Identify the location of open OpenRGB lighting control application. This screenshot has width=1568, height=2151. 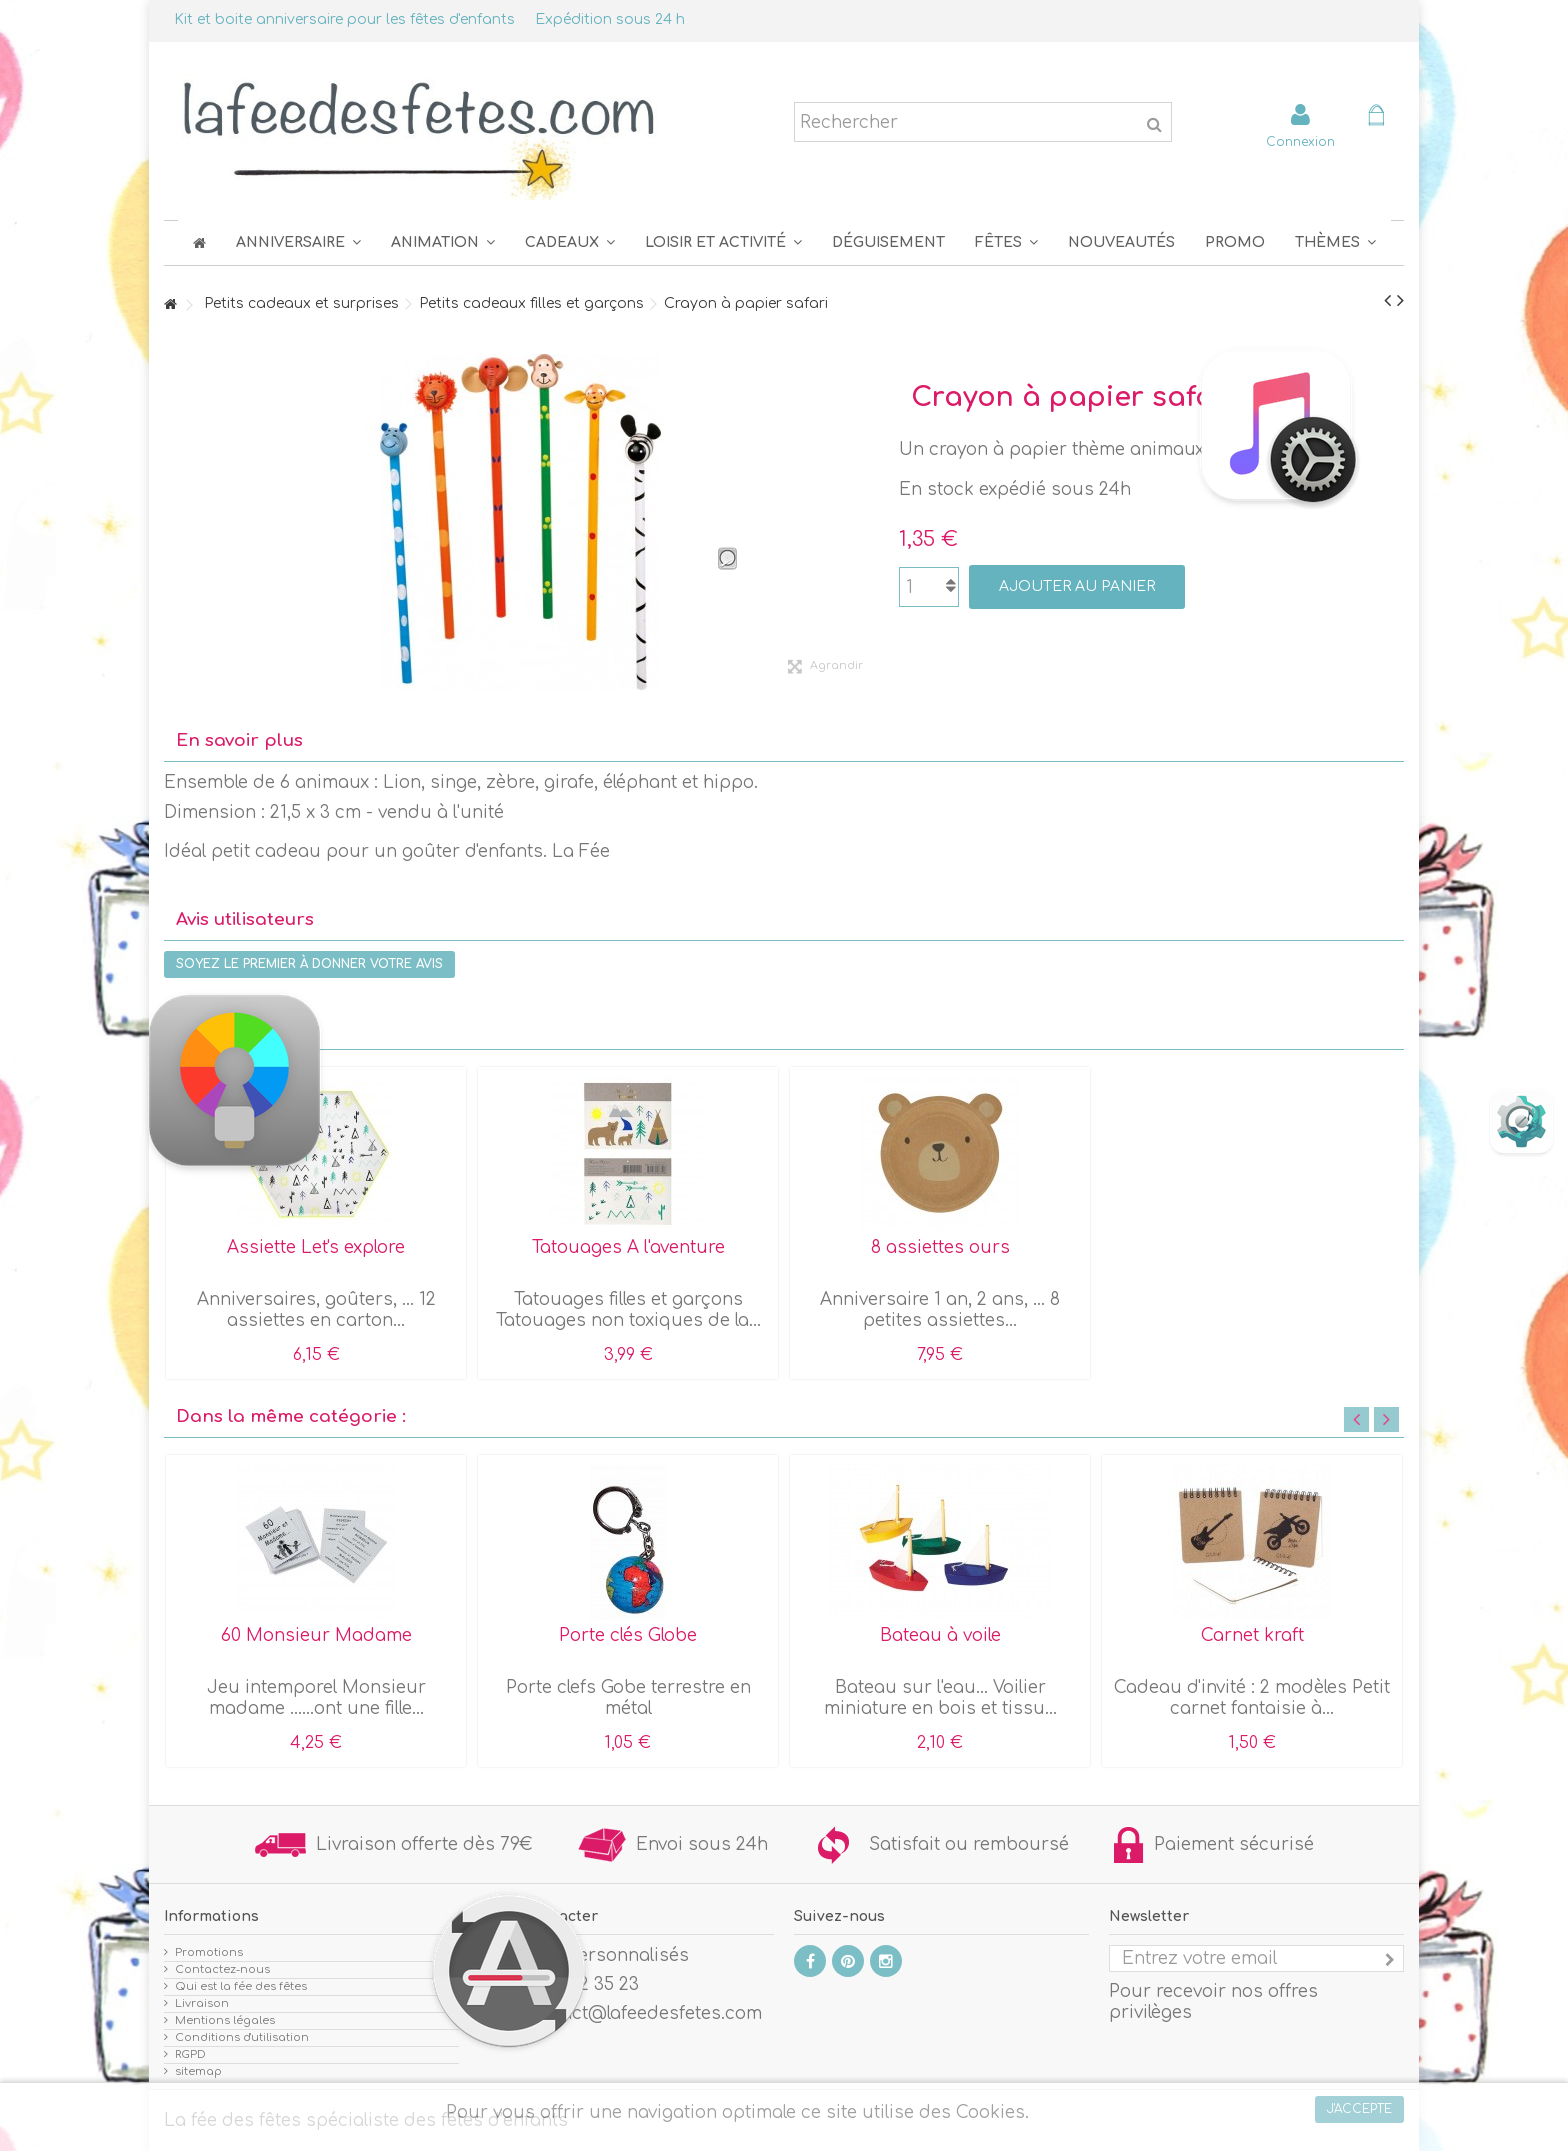
(234, 1080).